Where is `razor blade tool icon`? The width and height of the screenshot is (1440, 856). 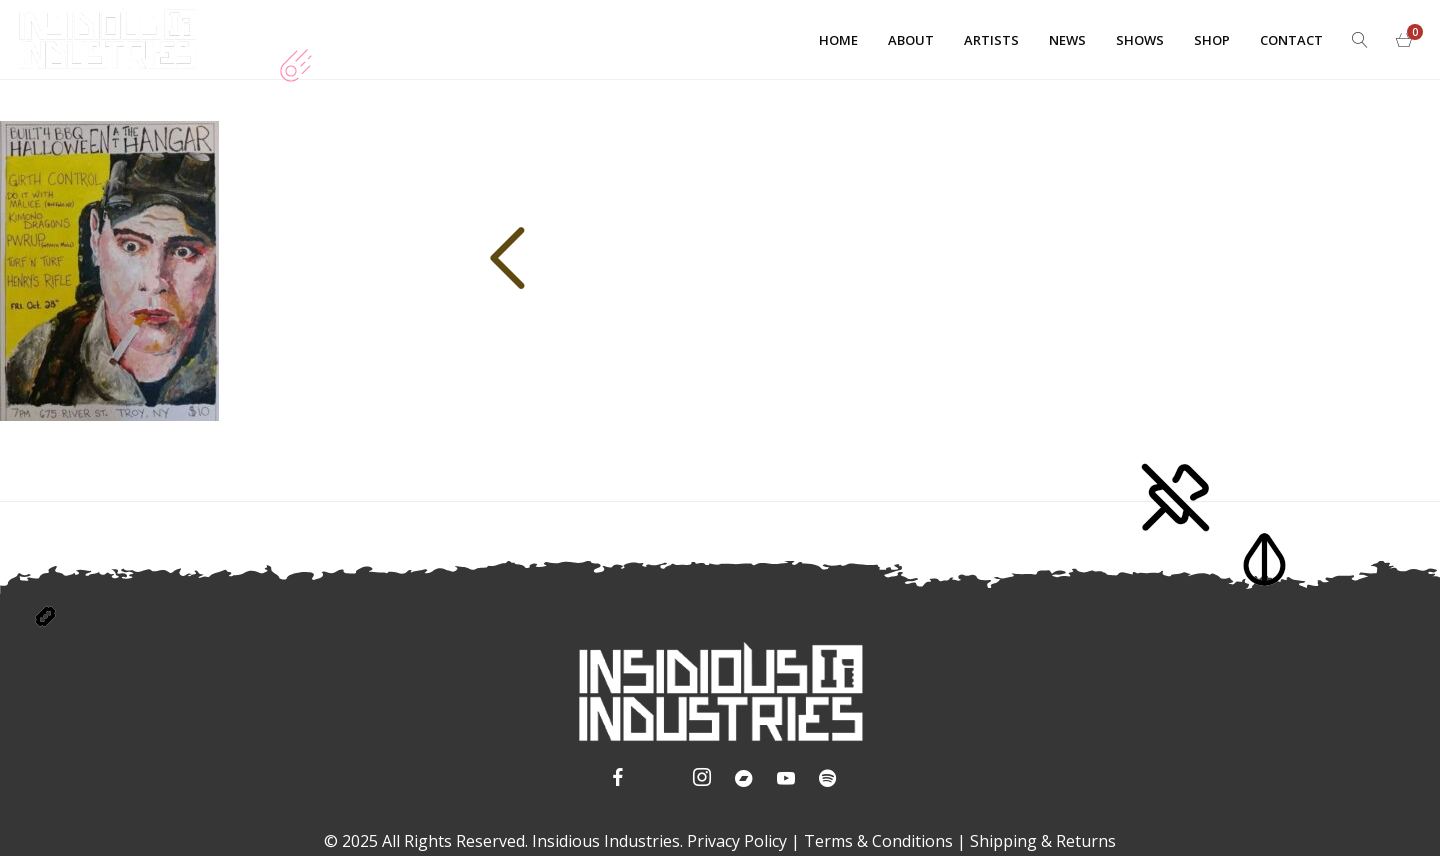 razor blade tool icon is located at coordinates (45, 616).